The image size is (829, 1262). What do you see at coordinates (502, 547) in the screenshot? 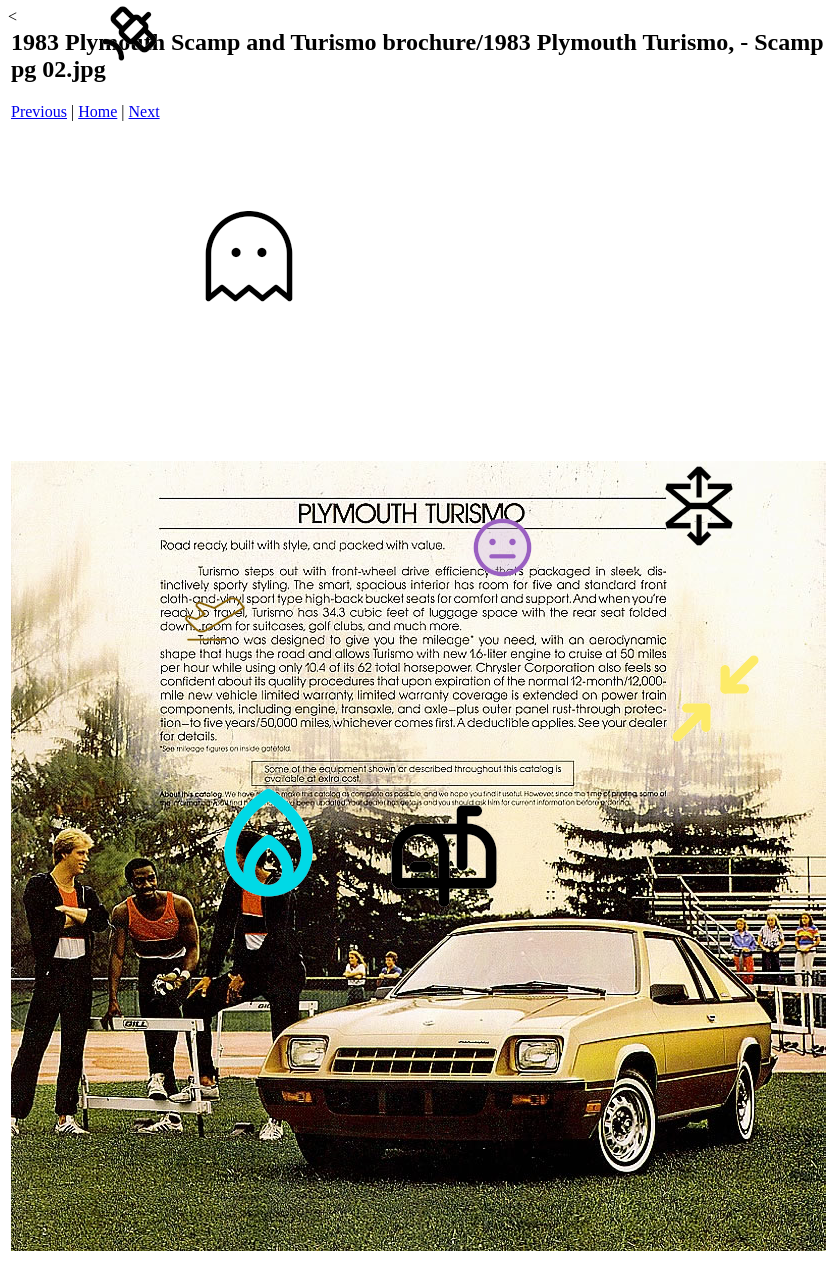
I see `rate experience as neutral or average` at bounding box center [502, 547].